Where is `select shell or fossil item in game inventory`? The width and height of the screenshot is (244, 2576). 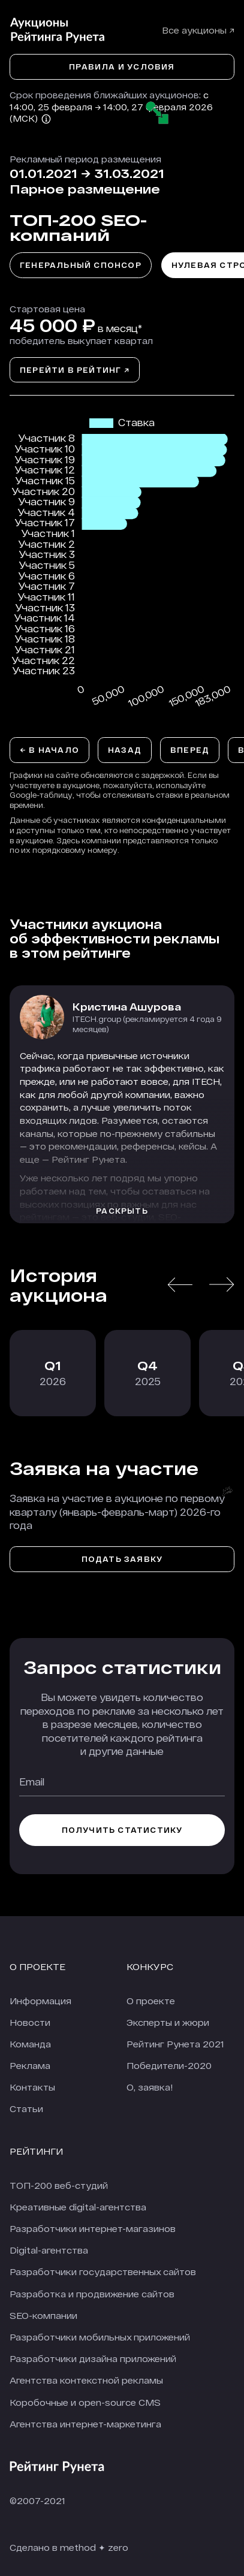
select shell or fossil item in game inventory is located at coordinates (227, 1491).